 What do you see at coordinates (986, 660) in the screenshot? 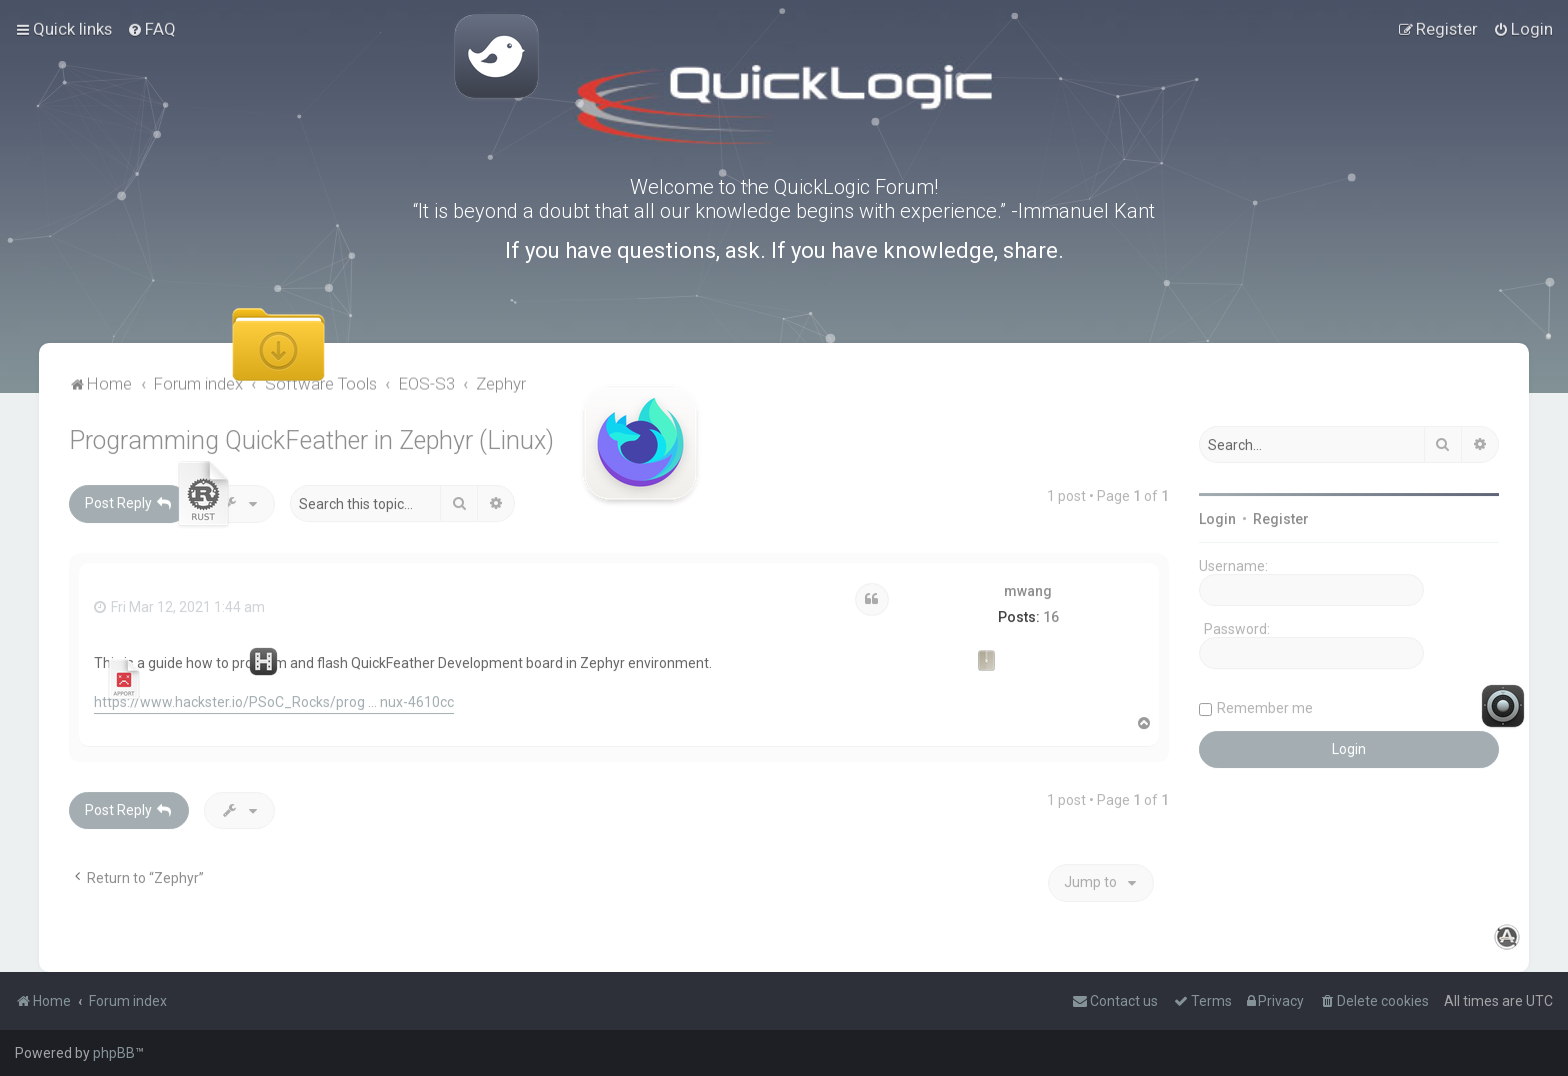
I see `open archive manager application` at bounding box center [986, 660].